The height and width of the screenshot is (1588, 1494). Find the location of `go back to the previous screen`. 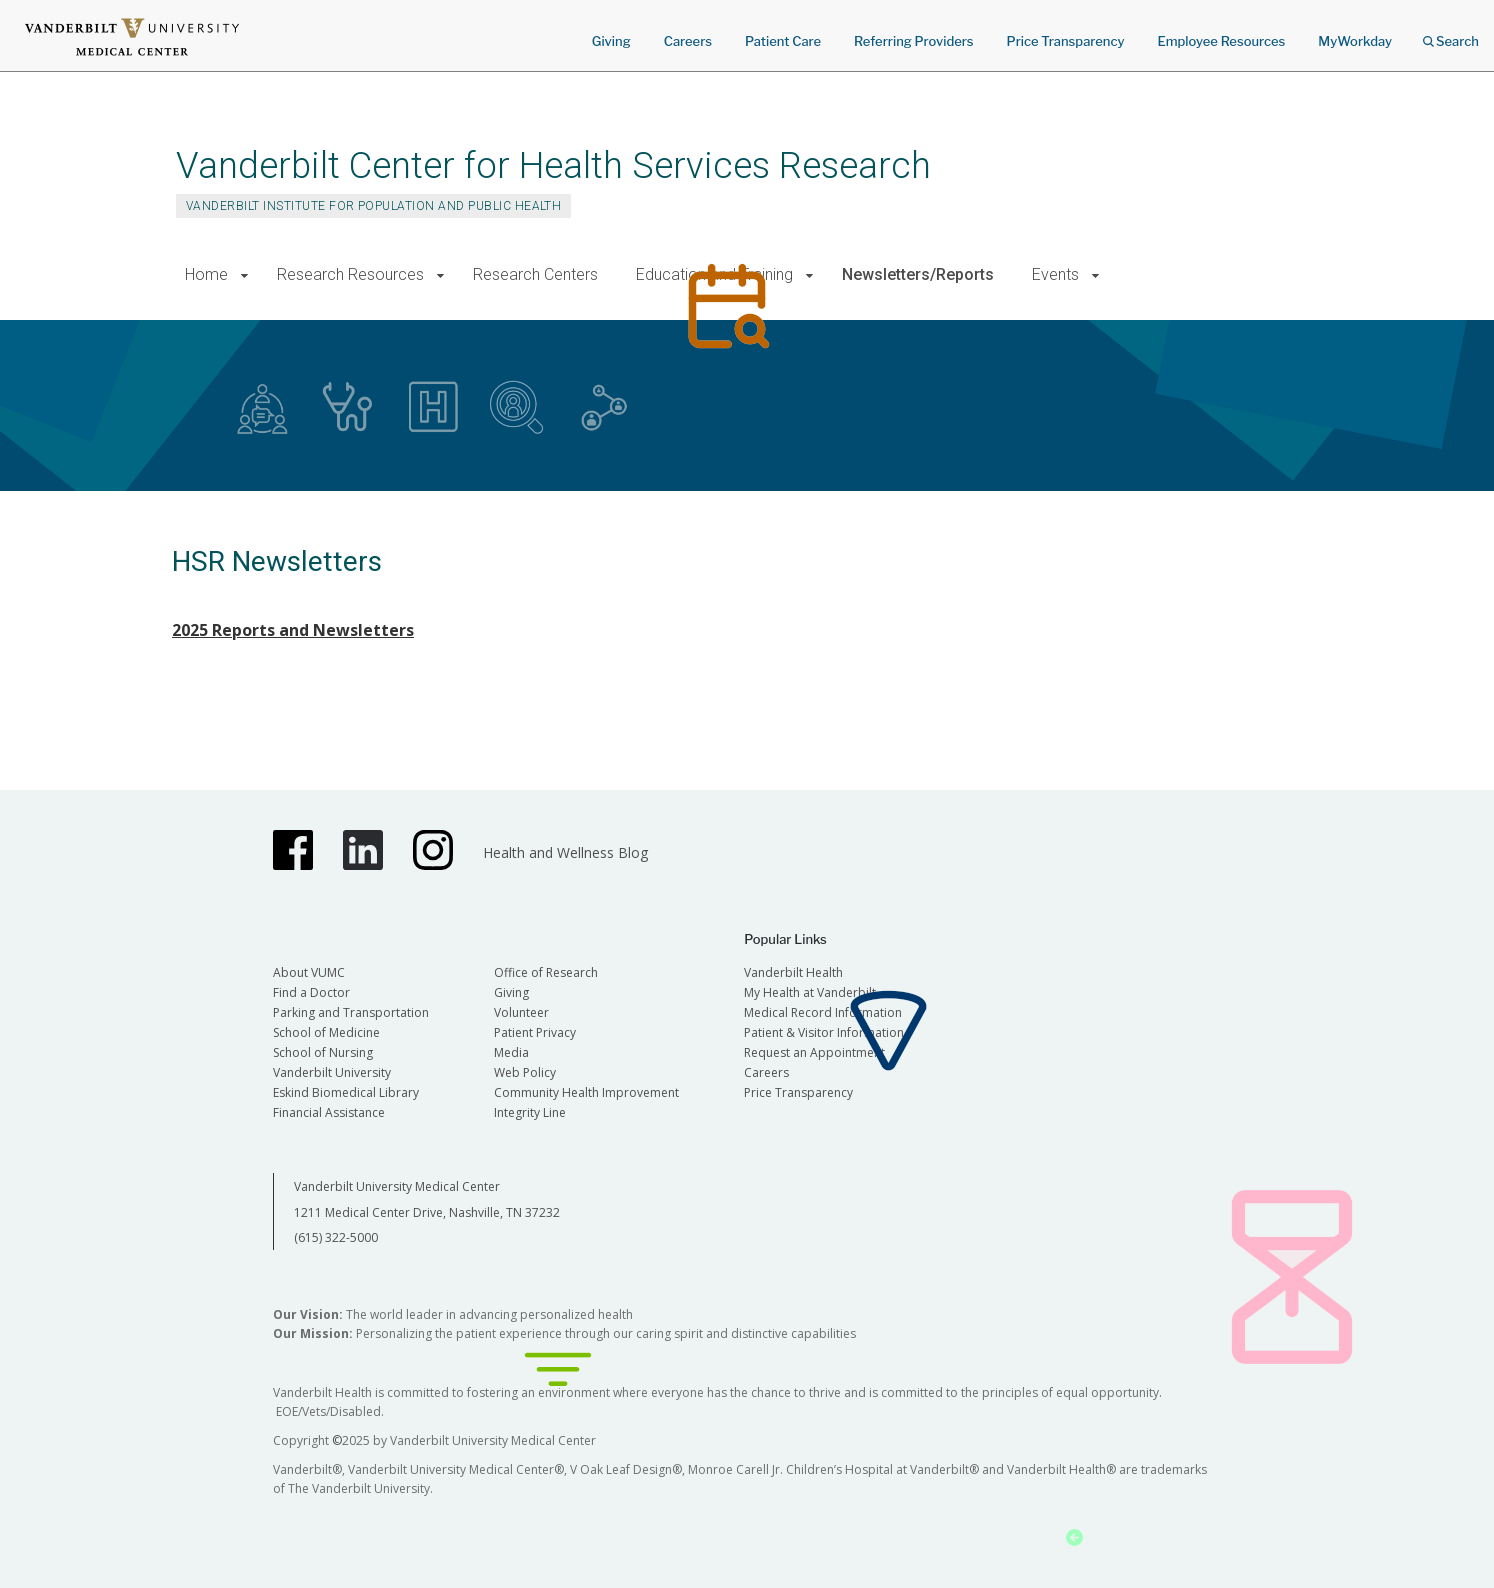

go back to the previous screen is located at coordinates (1074, 1537).